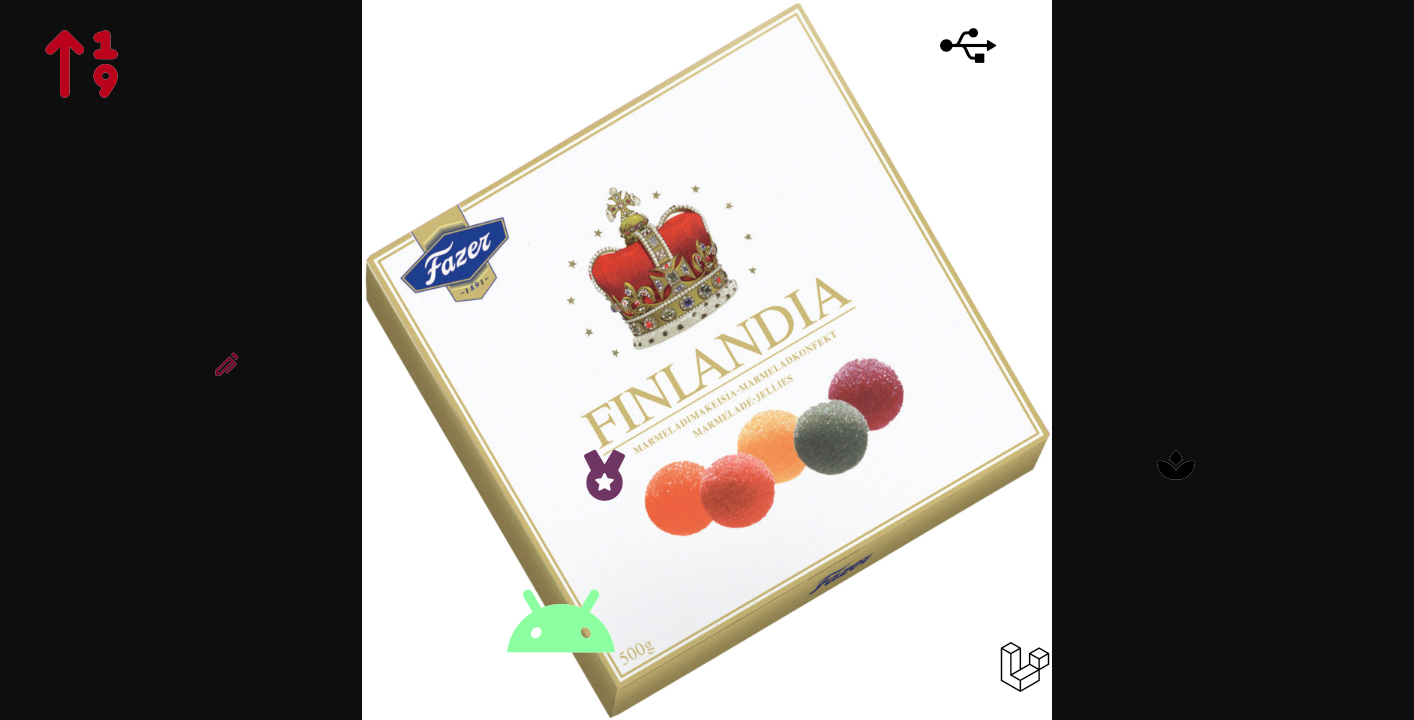  I want to click on view achievements or awards, so click(604, 476).